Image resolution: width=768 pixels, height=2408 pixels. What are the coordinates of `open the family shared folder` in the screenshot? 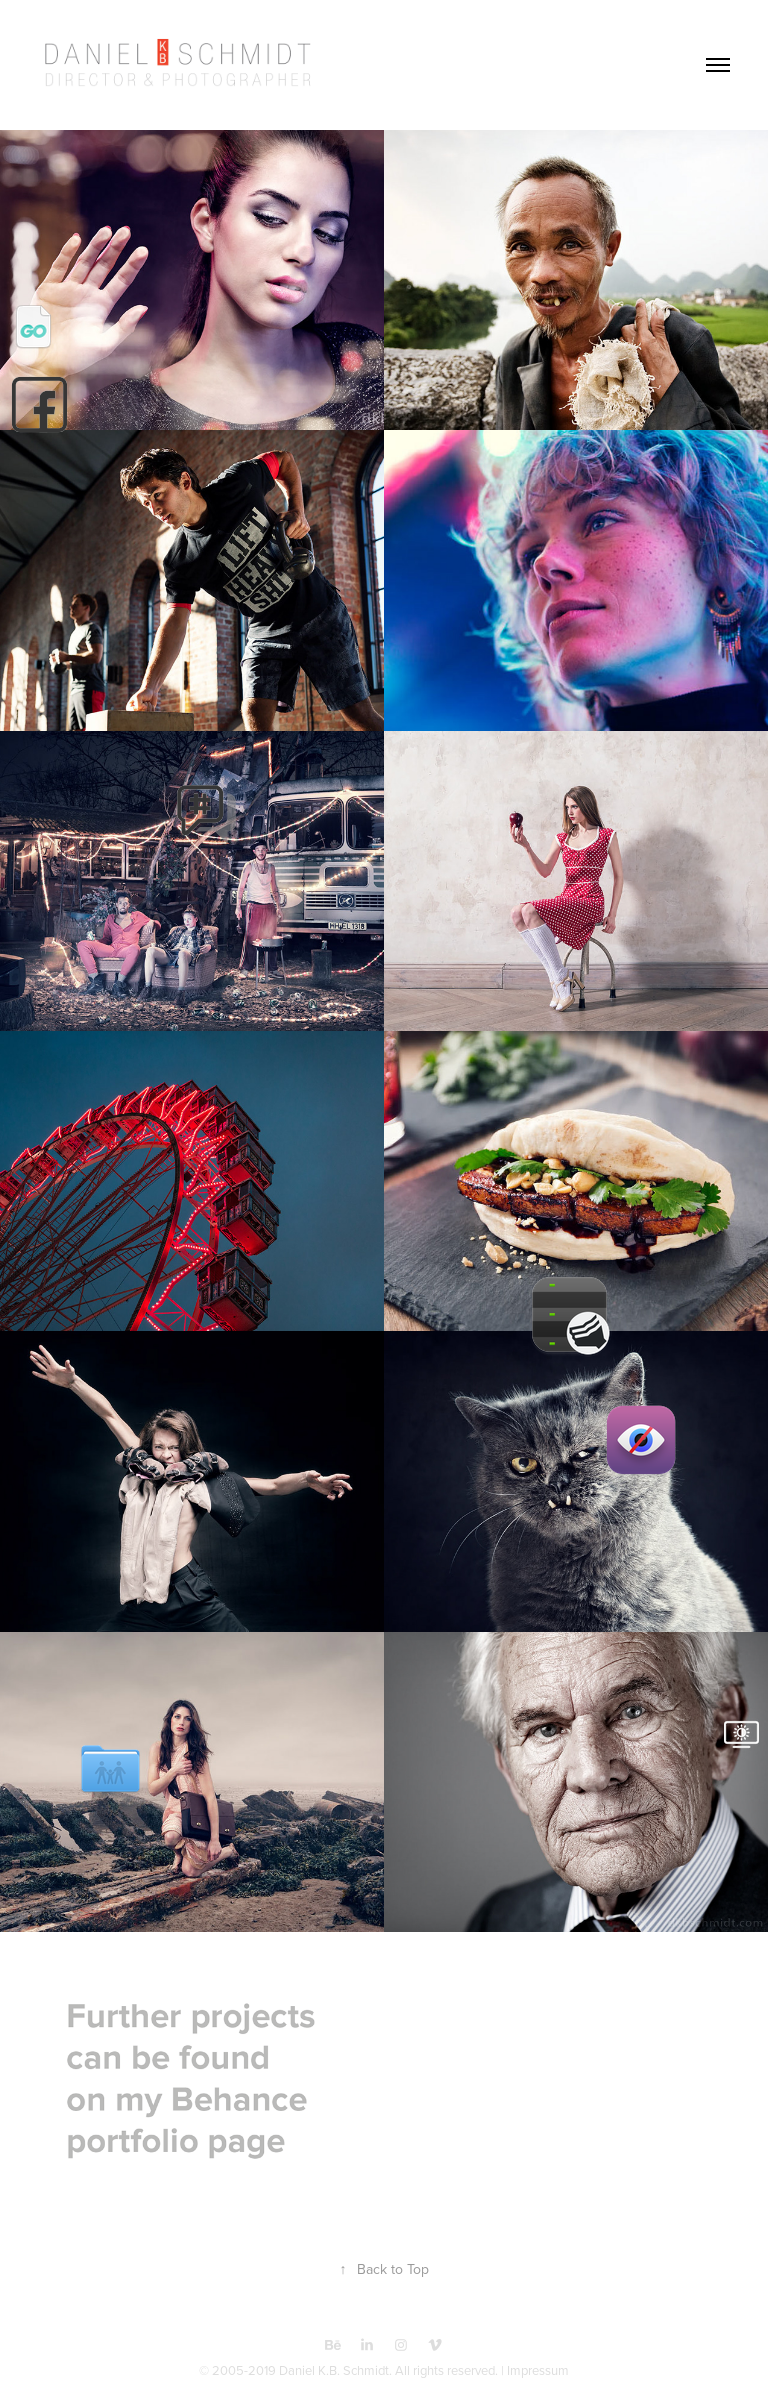 It's located at (110, 1768).